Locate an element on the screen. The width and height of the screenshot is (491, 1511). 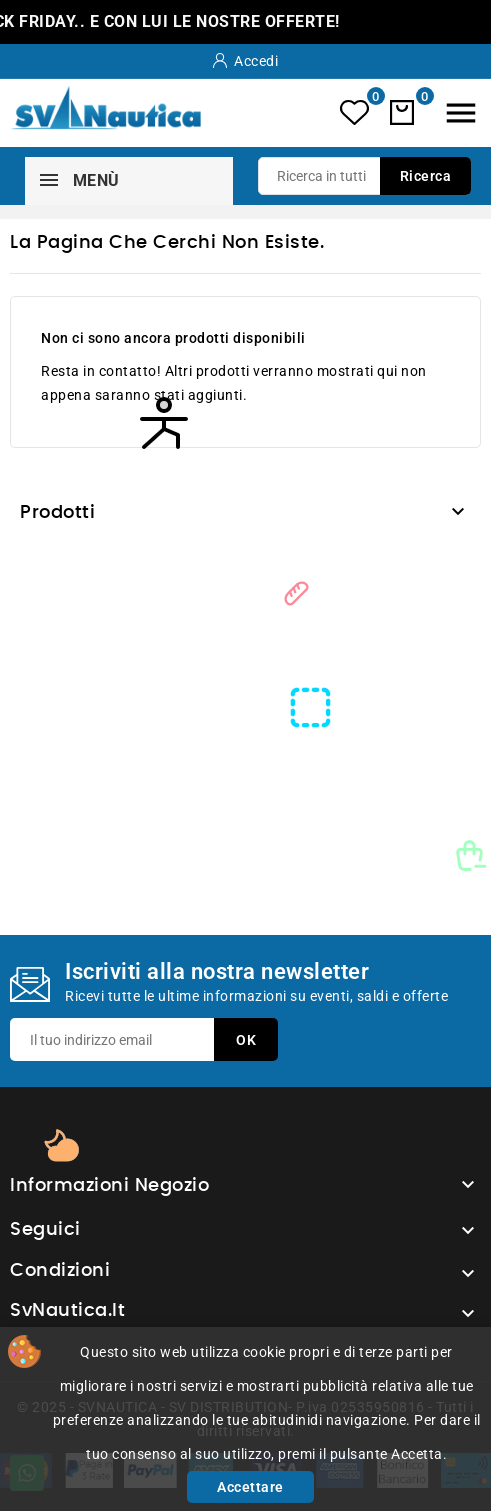
create a selection area is located at coordinates (310, 707).